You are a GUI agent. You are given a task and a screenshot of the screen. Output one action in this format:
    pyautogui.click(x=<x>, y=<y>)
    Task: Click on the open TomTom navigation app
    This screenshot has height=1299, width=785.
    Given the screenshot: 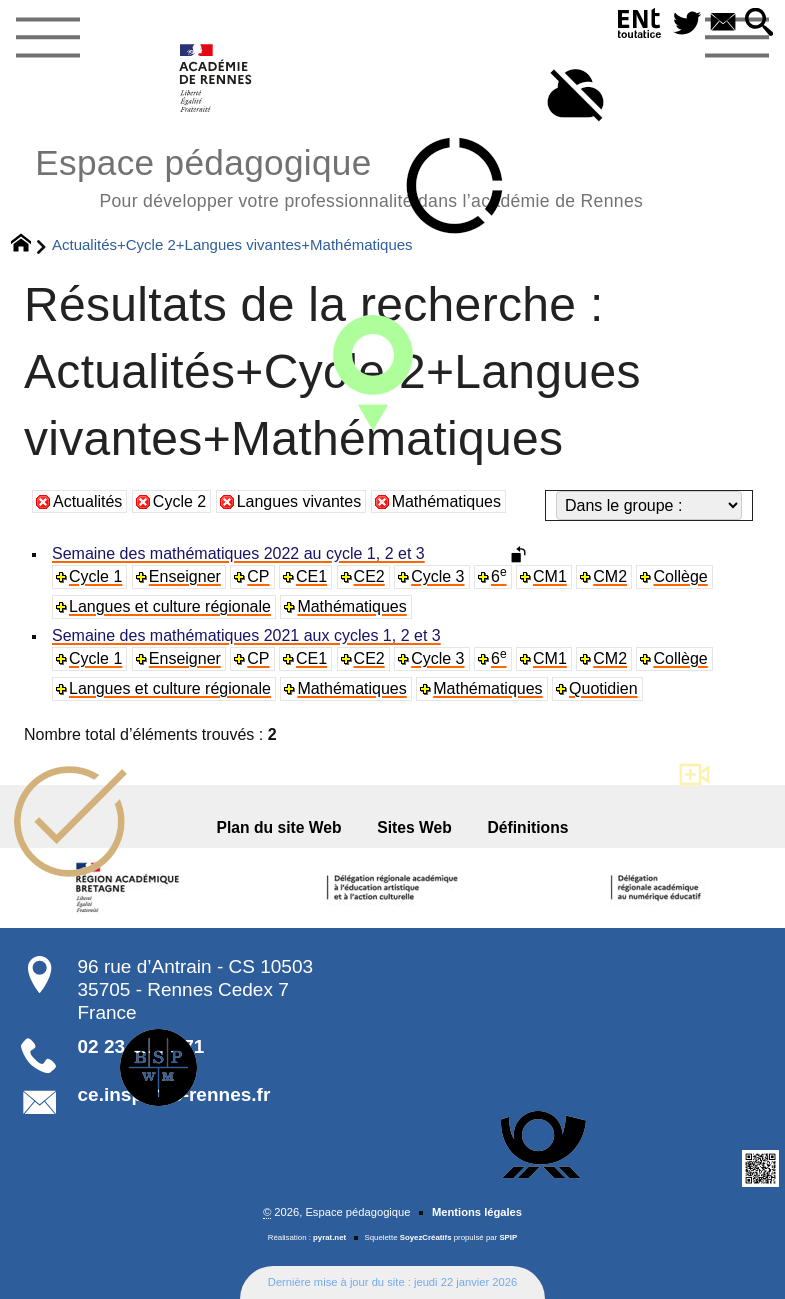 What is the action you would take?
    pyautogui.click(x=373, y=373)
    